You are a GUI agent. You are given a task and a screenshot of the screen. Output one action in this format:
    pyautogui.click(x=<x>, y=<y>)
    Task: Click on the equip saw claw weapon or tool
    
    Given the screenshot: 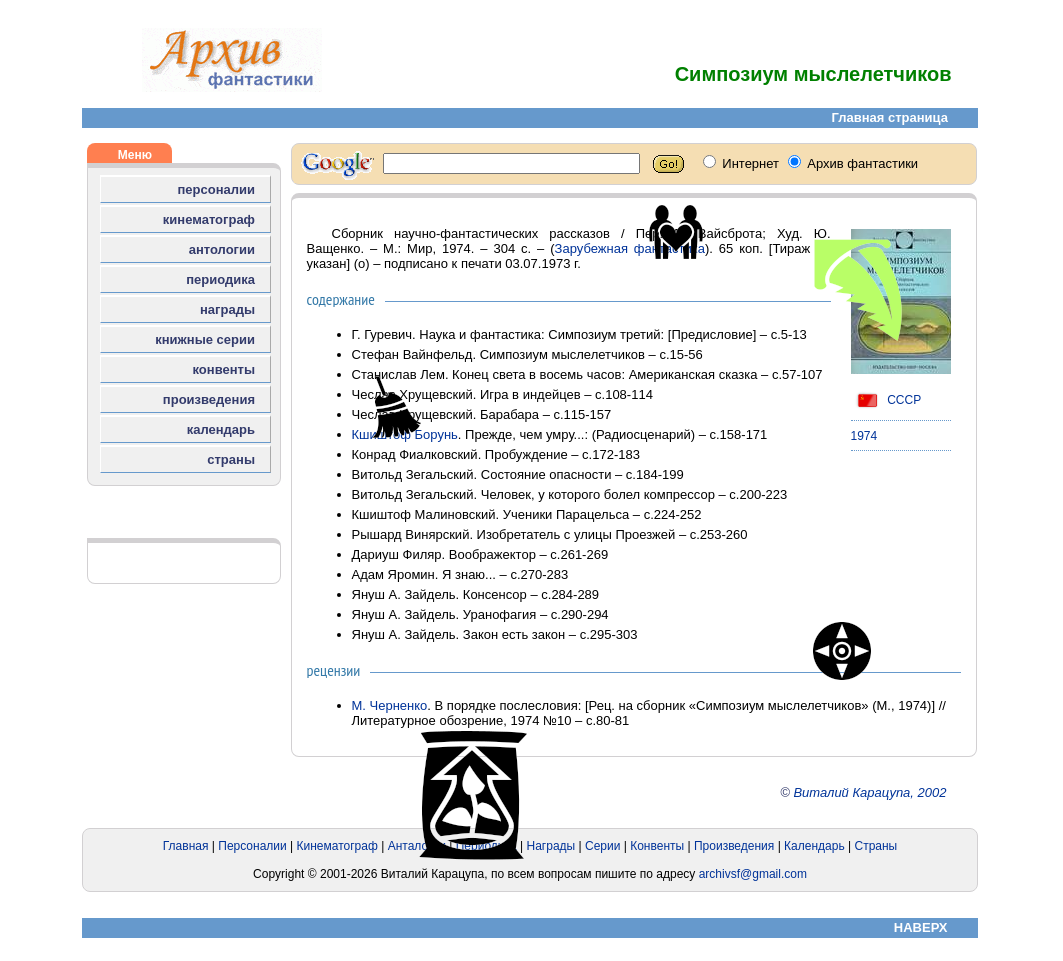 What is the action you would take?
    pyautogui.click(x=863, y=290)
    